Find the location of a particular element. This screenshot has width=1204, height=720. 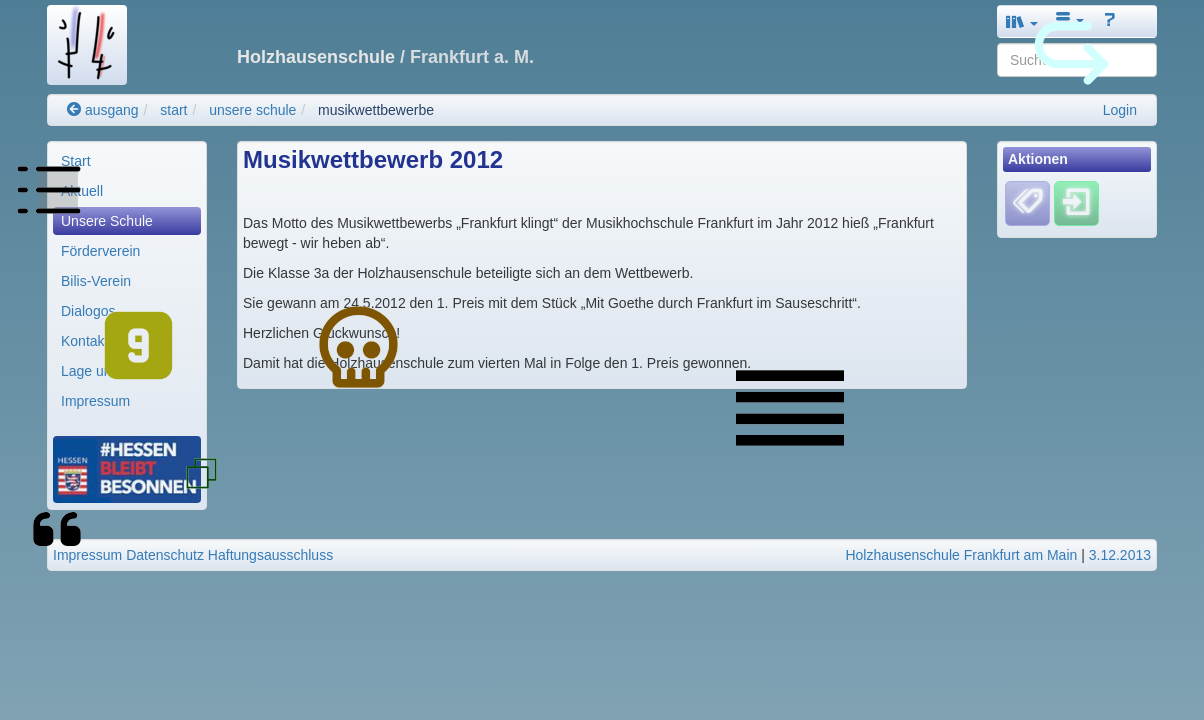

view items in a list format is located at coordinates (49, 190).